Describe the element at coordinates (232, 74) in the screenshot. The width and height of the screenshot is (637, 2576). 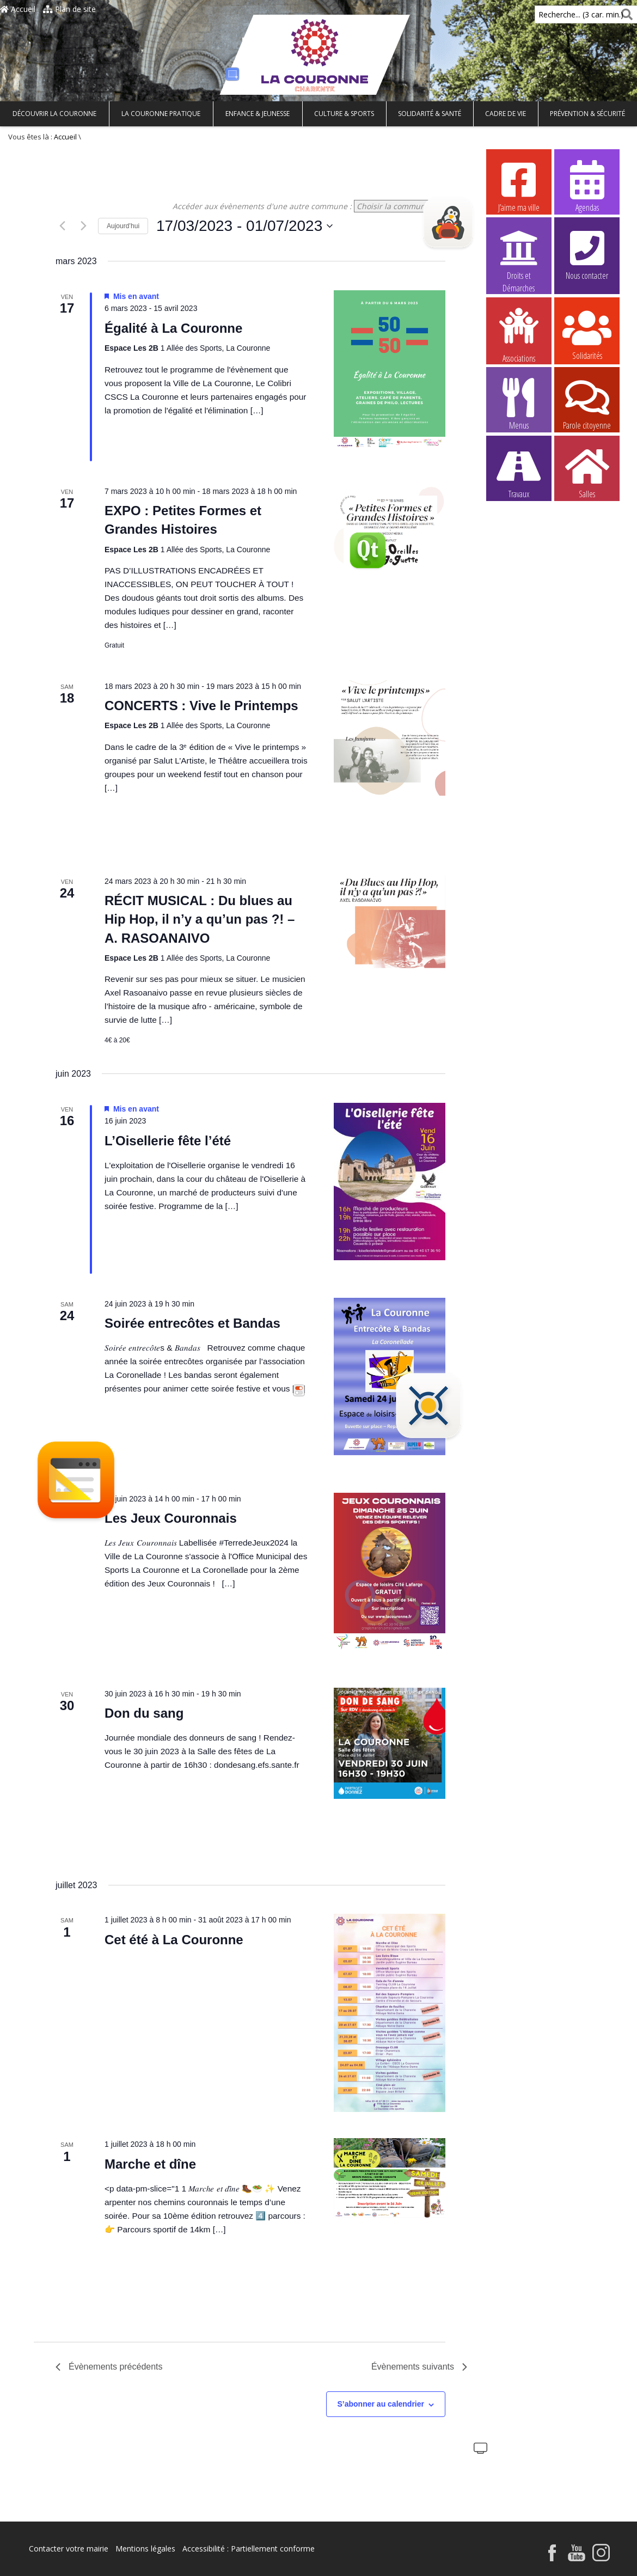
I see `take a screenshot` at that location.